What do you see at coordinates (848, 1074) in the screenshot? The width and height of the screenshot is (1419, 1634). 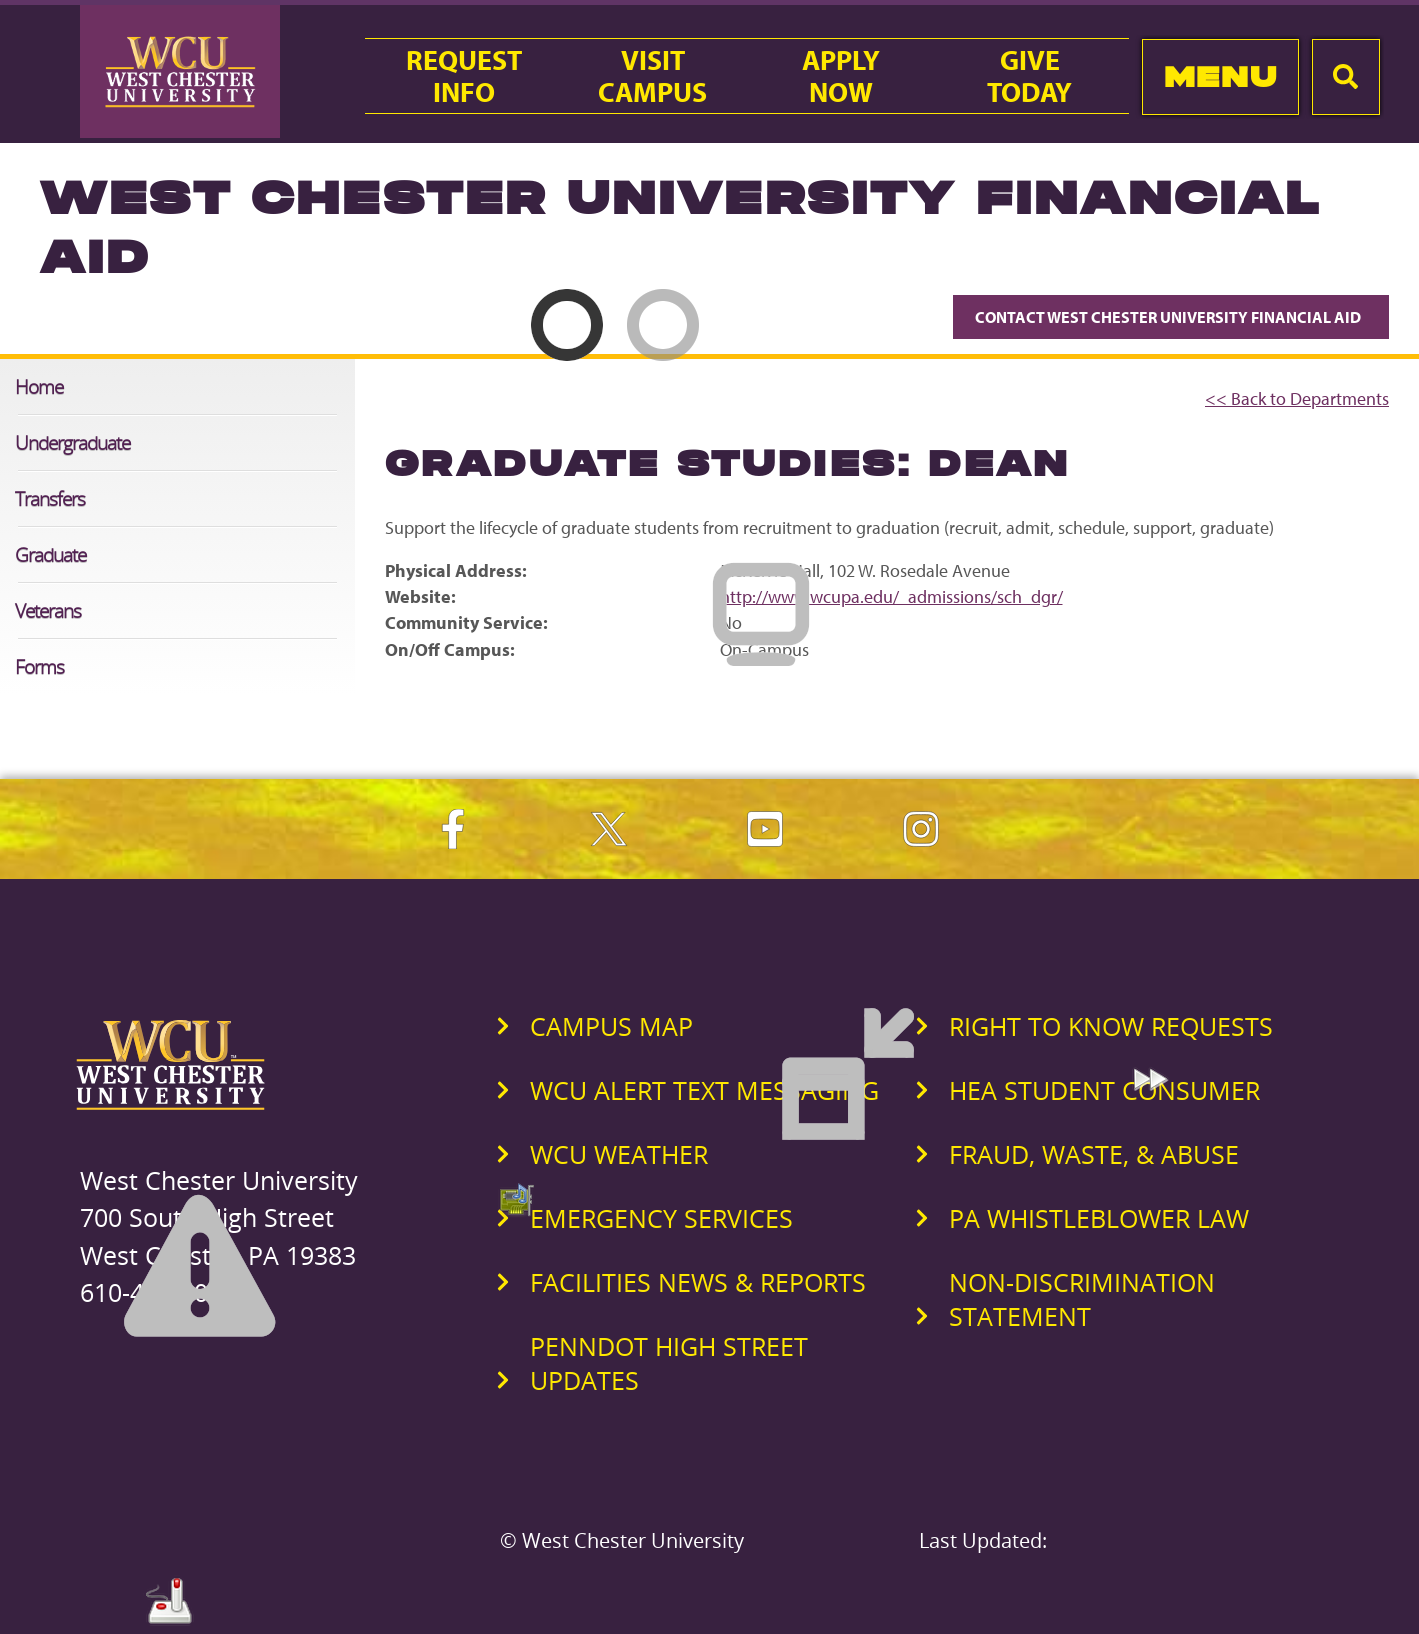 I see `restore window to previous size` at bounding box center [848, 1074].